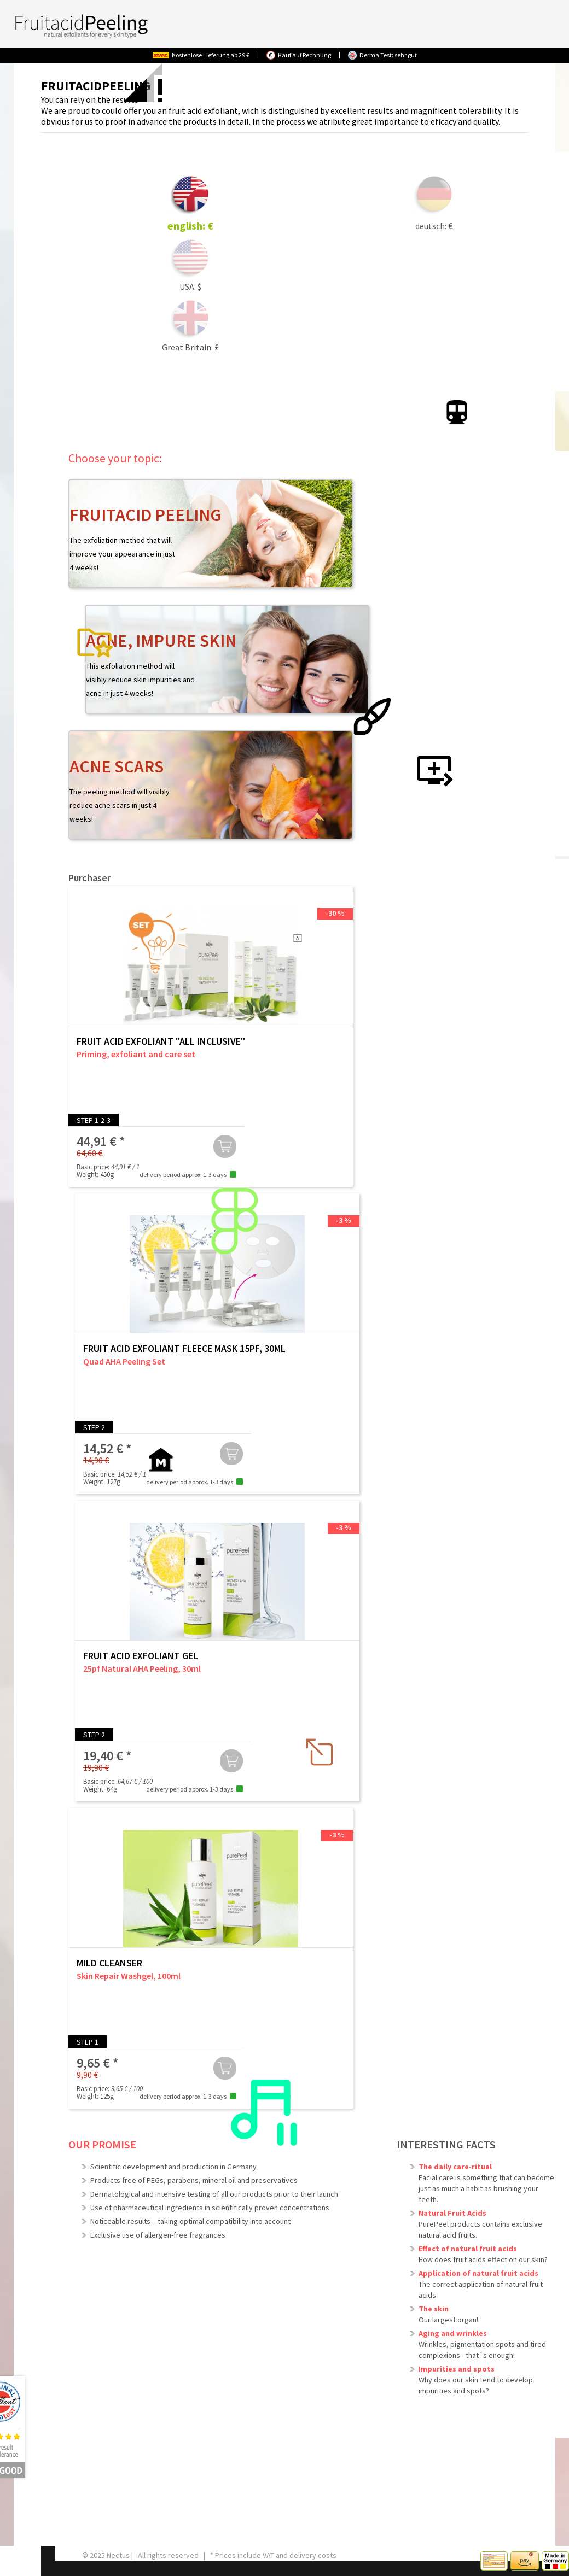 Image resolution: width=569 pixels, height=2576 pixels. Describe the element at coordinates (161, 1460) in the screenshot. I see `view nearby museums on the map` at that location.